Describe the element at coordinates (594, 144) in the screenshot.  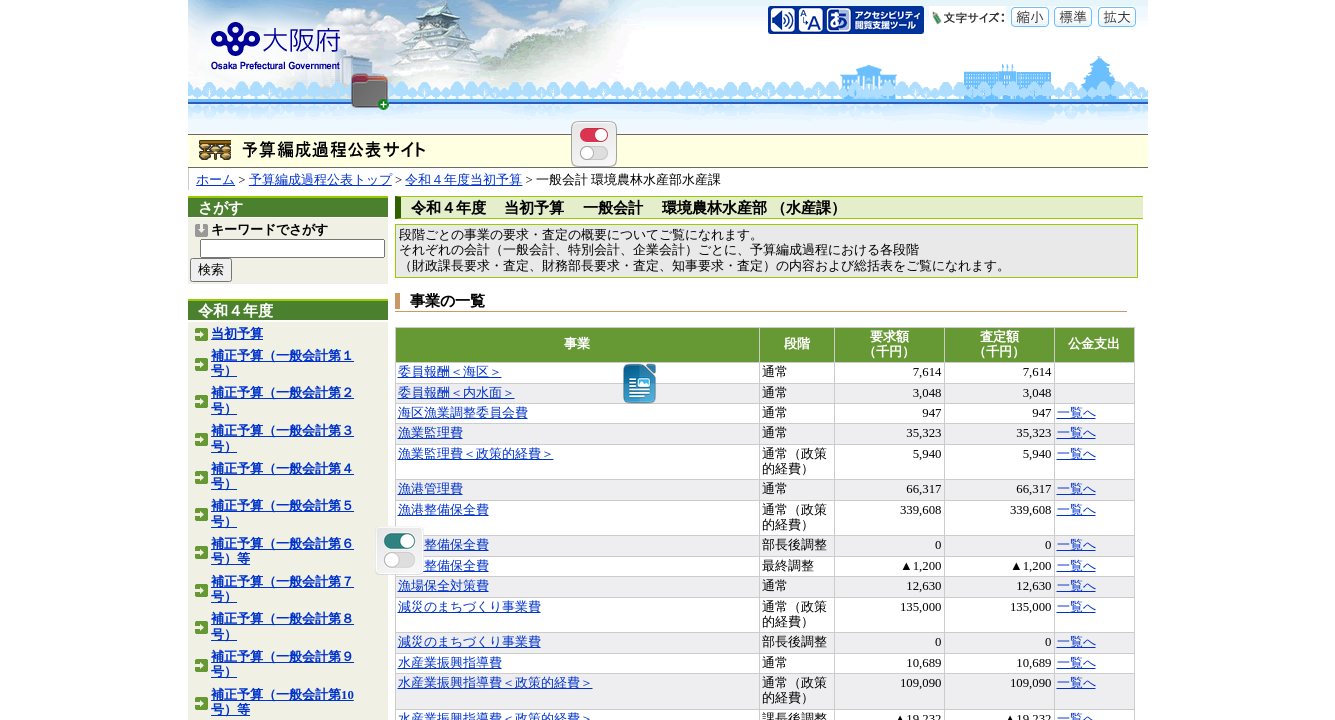
I see `open system tweaks or settings customization` at that location.